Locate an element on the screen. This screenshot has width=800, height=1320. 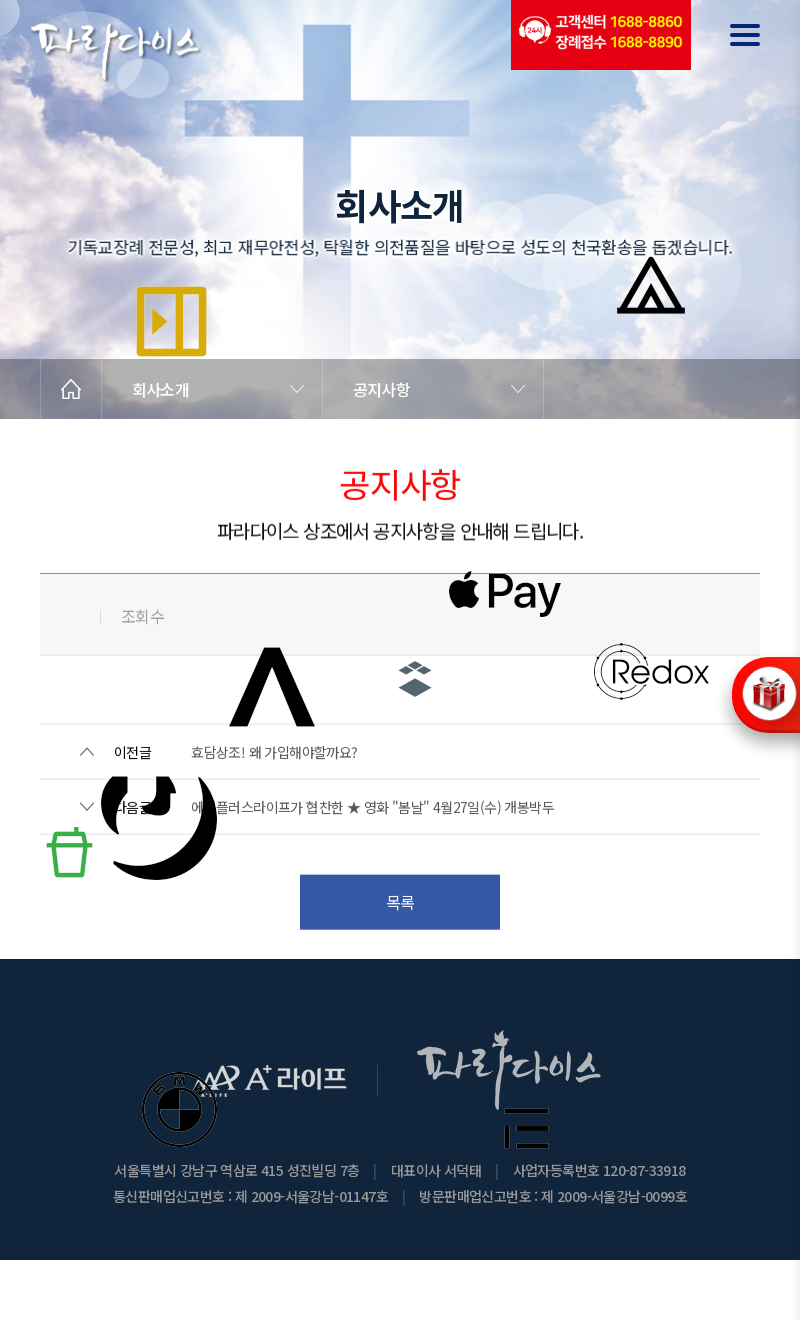
visit teratail programming Q&A community is located at coordinates (272, 687).